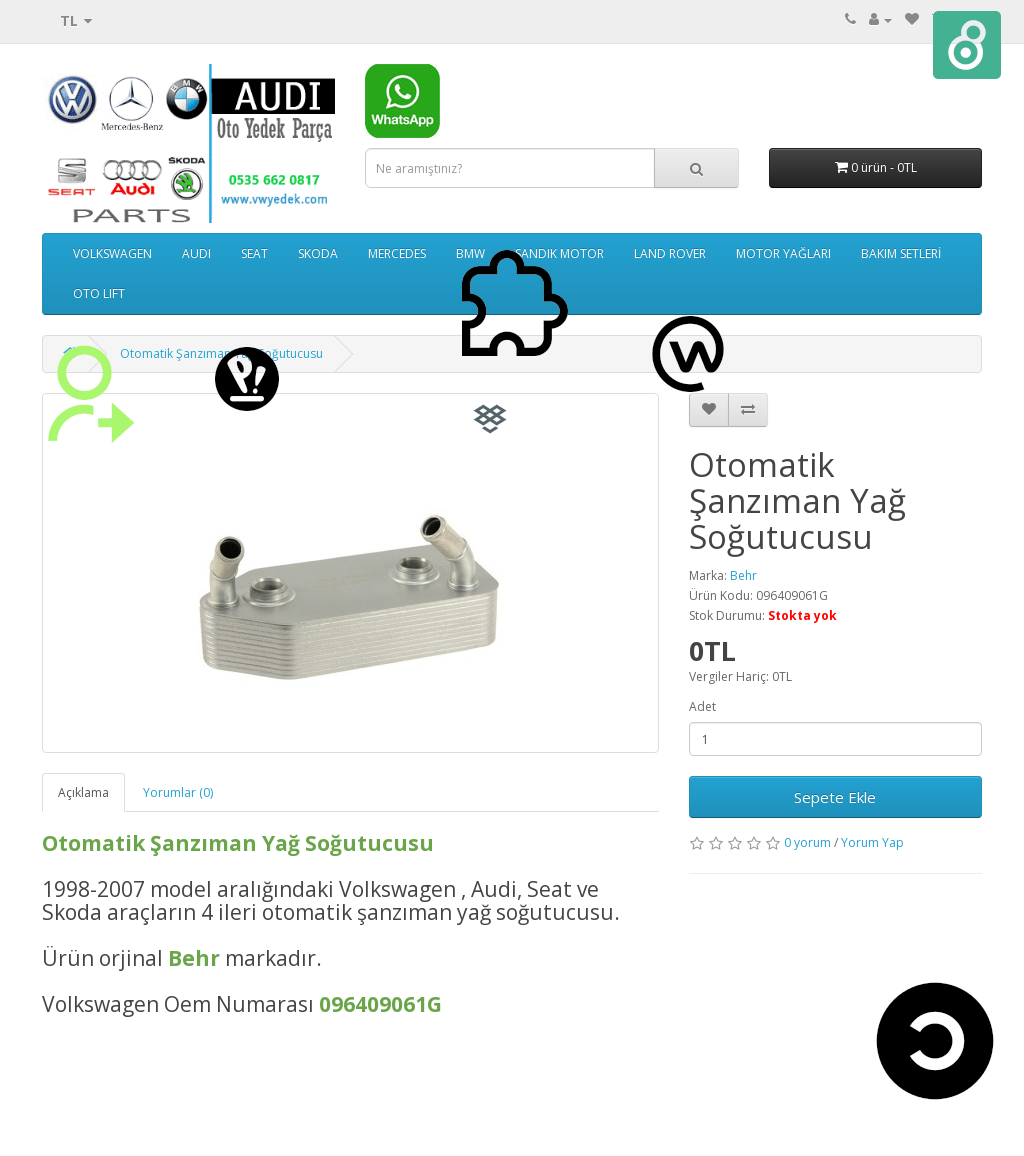 This screenshot has height=1156, width=1024. I want to click on open the Max streaming app, so click(967, 45).